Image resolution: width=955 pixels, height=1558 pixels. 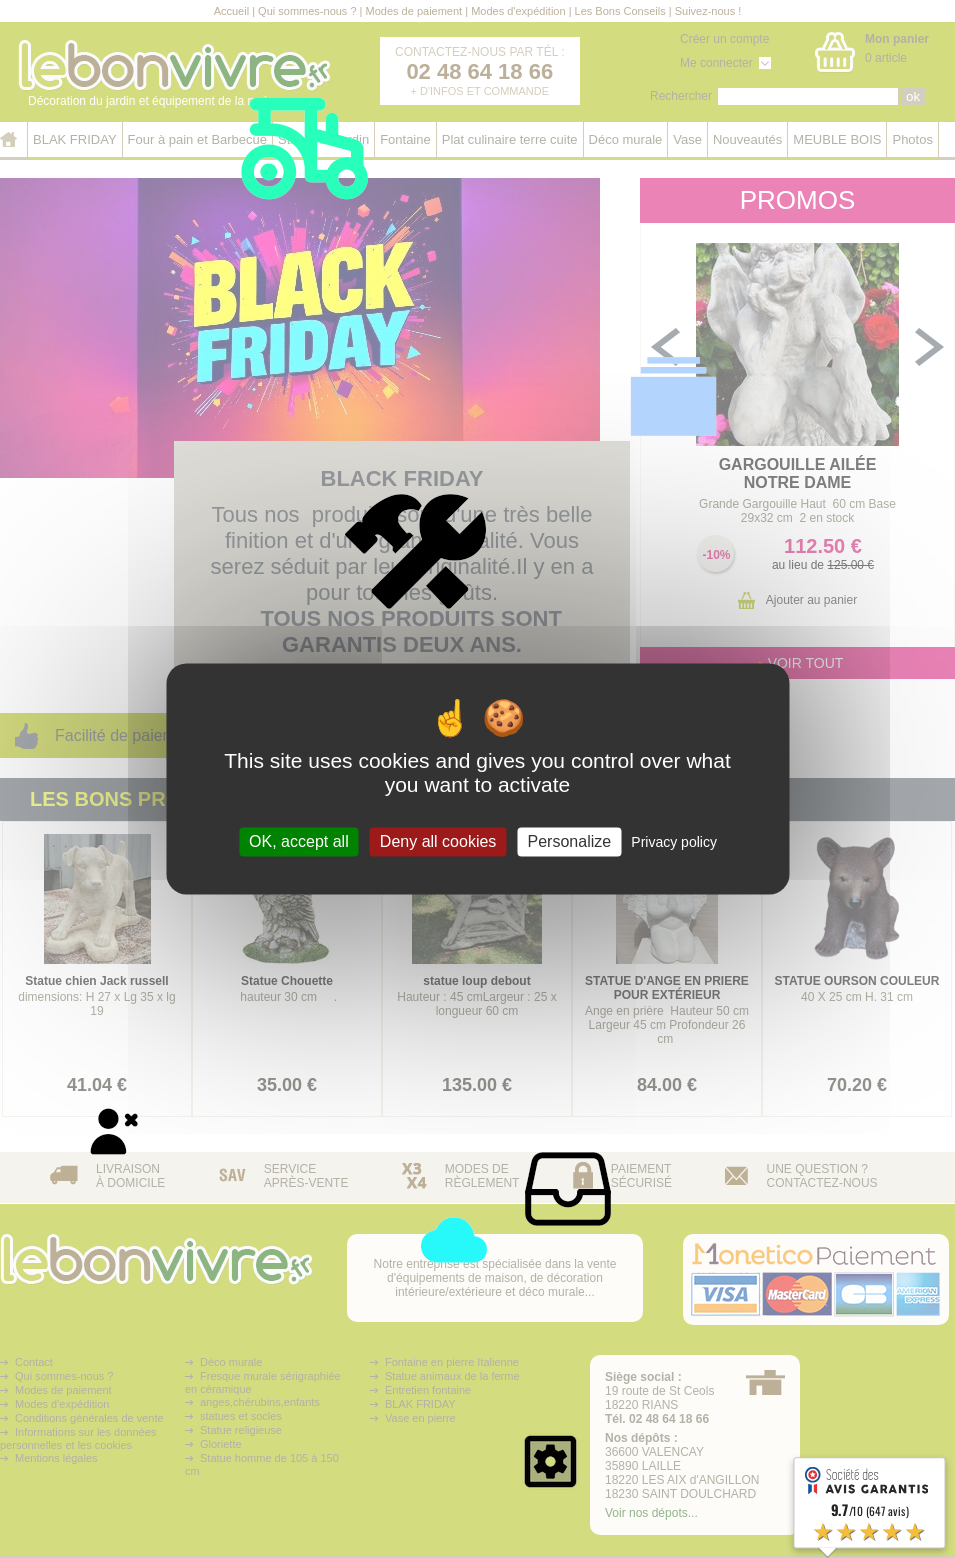 I want to click on remove a contact or user, so click(x=113, y=1131).